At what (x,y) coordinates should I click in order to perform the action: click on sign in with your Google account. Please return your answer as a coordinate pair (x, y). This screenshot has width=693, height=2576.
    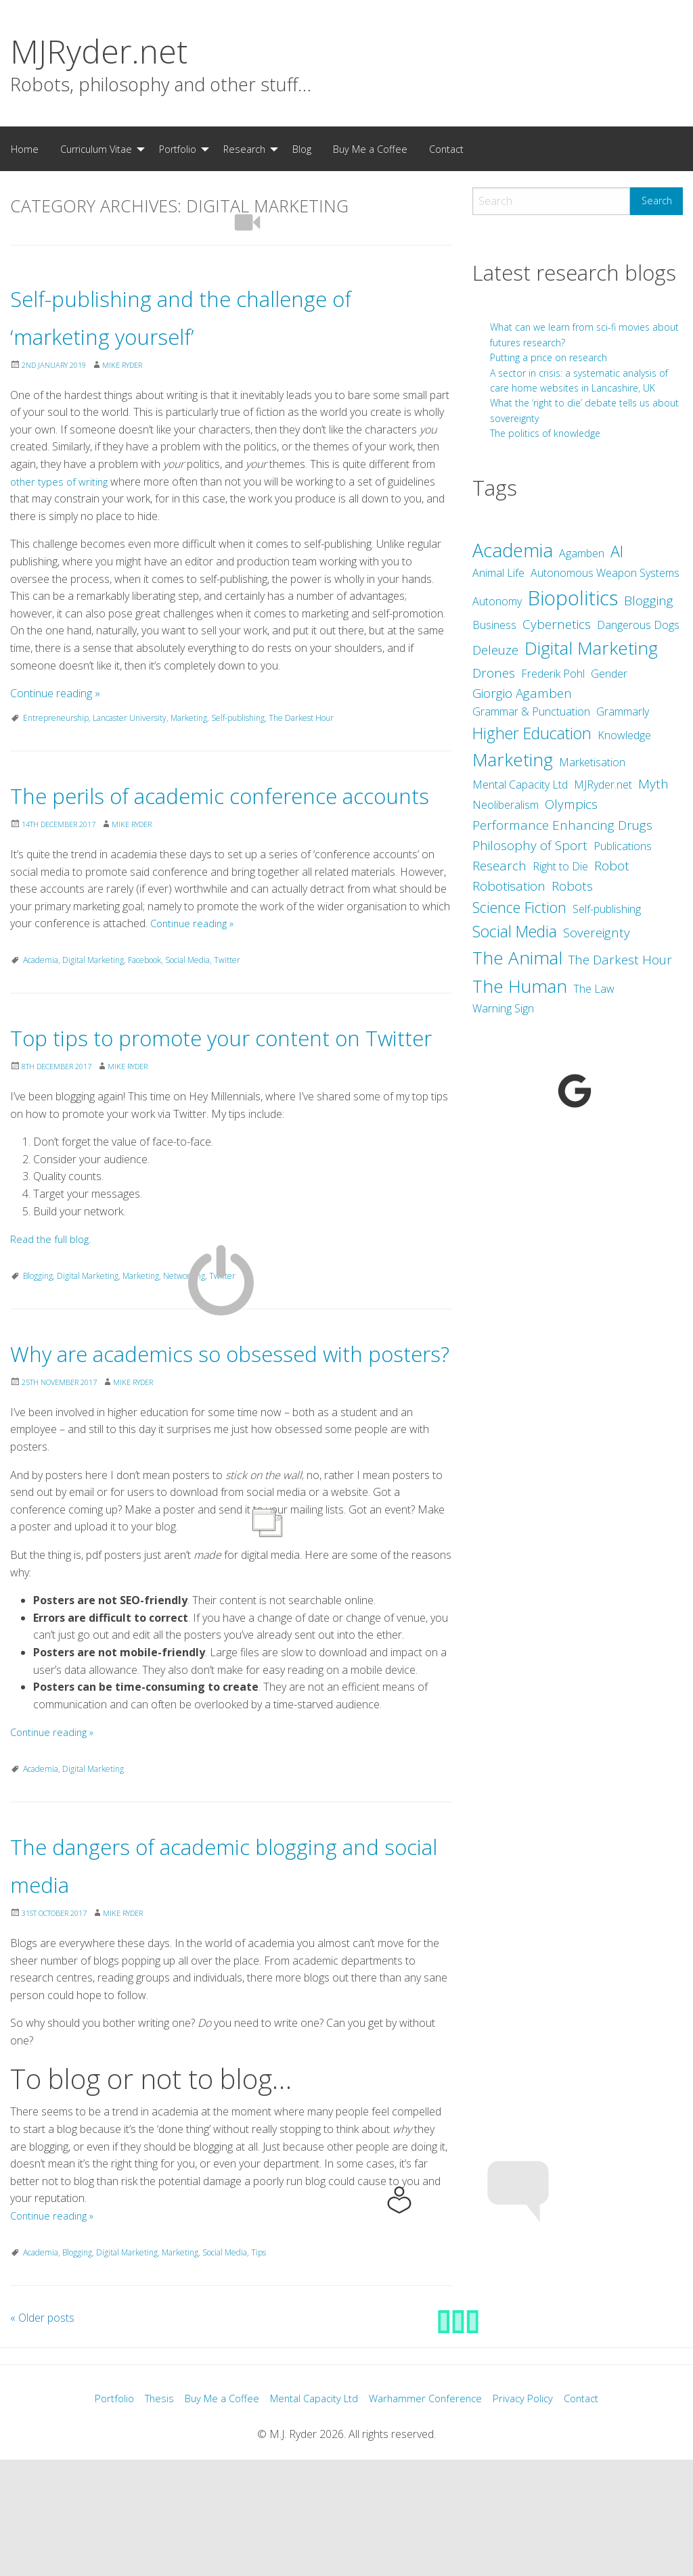
    Looking at the image, I should click on (575, 1091).